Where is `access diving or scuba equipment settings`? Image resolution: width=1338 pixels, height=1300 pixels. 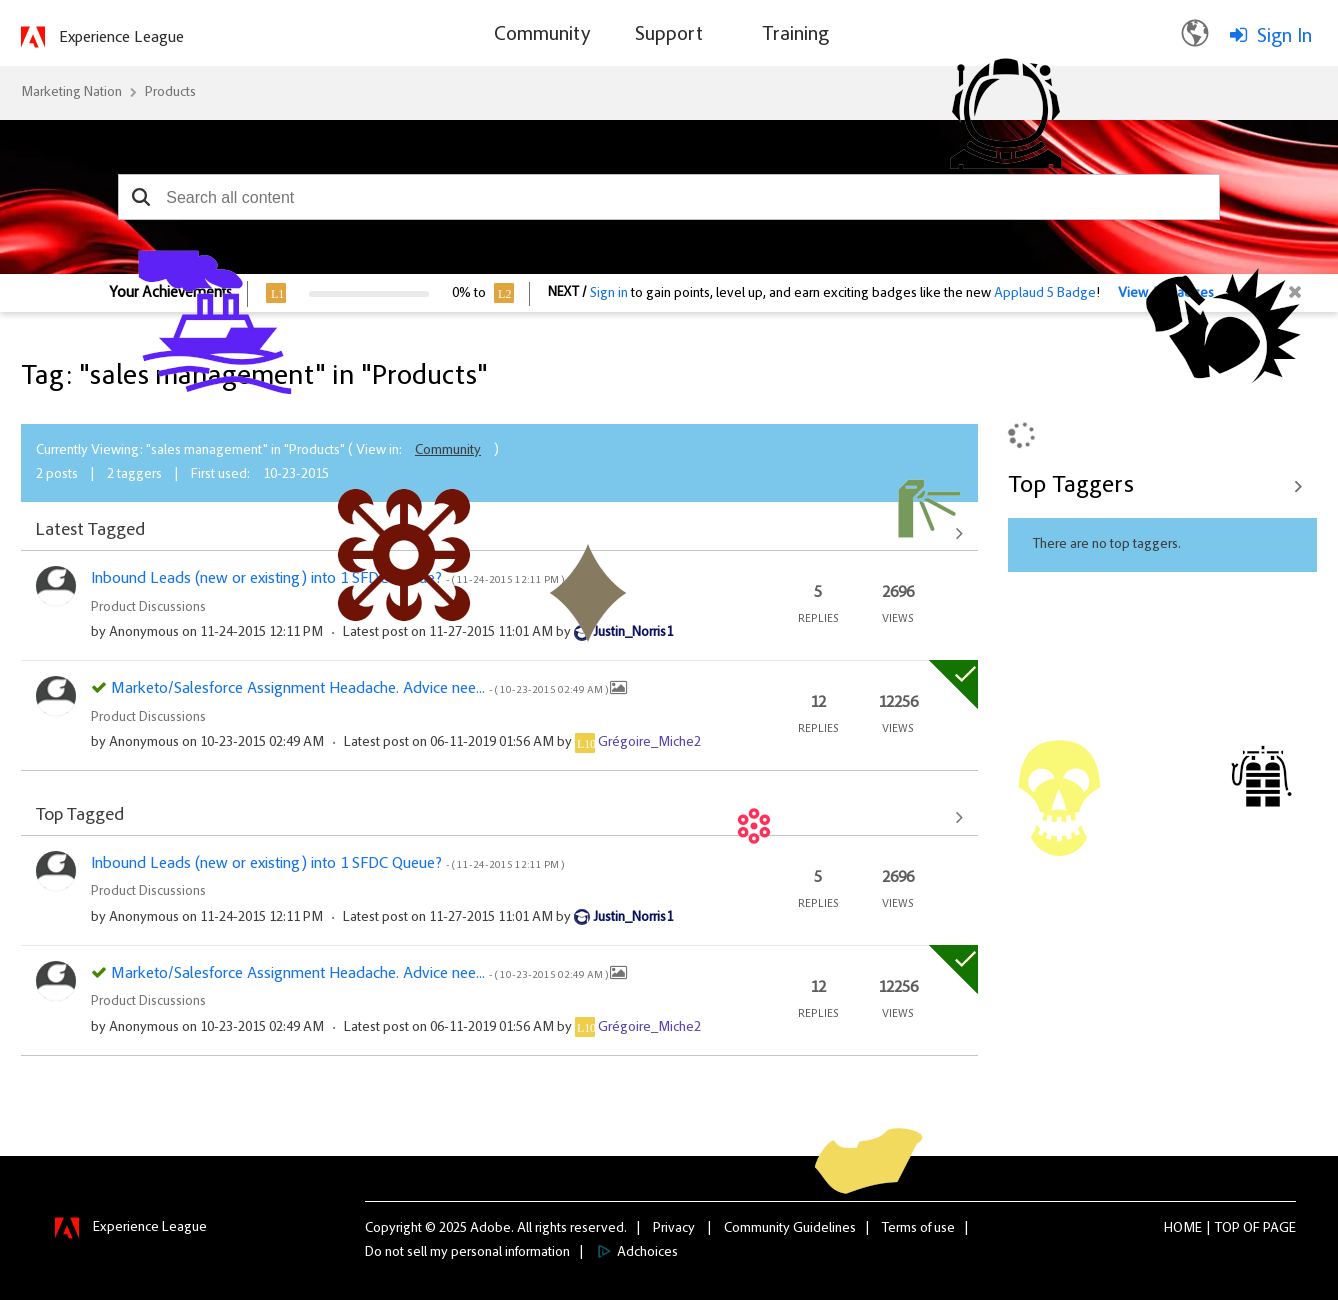 access diving or scuba equipment settings is located at coordinates (1263, 776).